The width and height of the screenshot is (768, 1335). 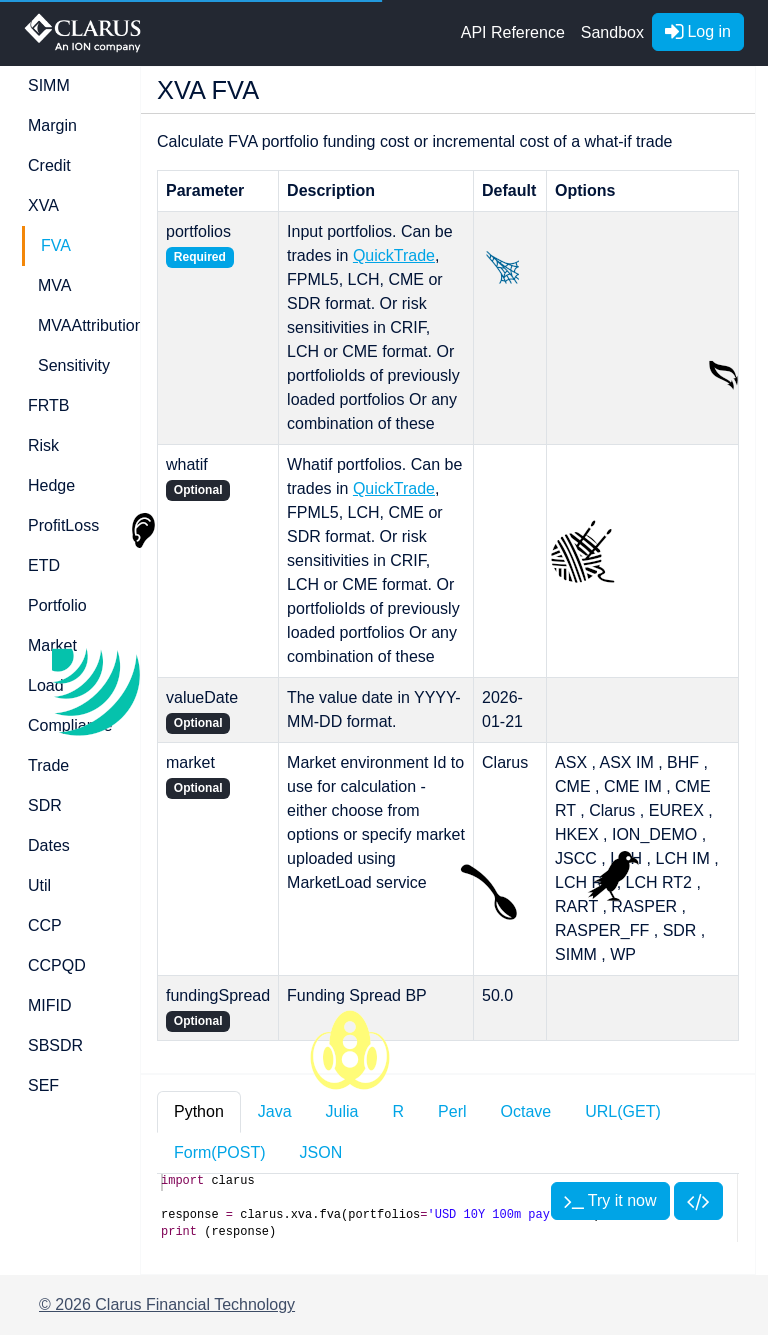 I want to click on activate web spit ability, so click(x=502, y=267).